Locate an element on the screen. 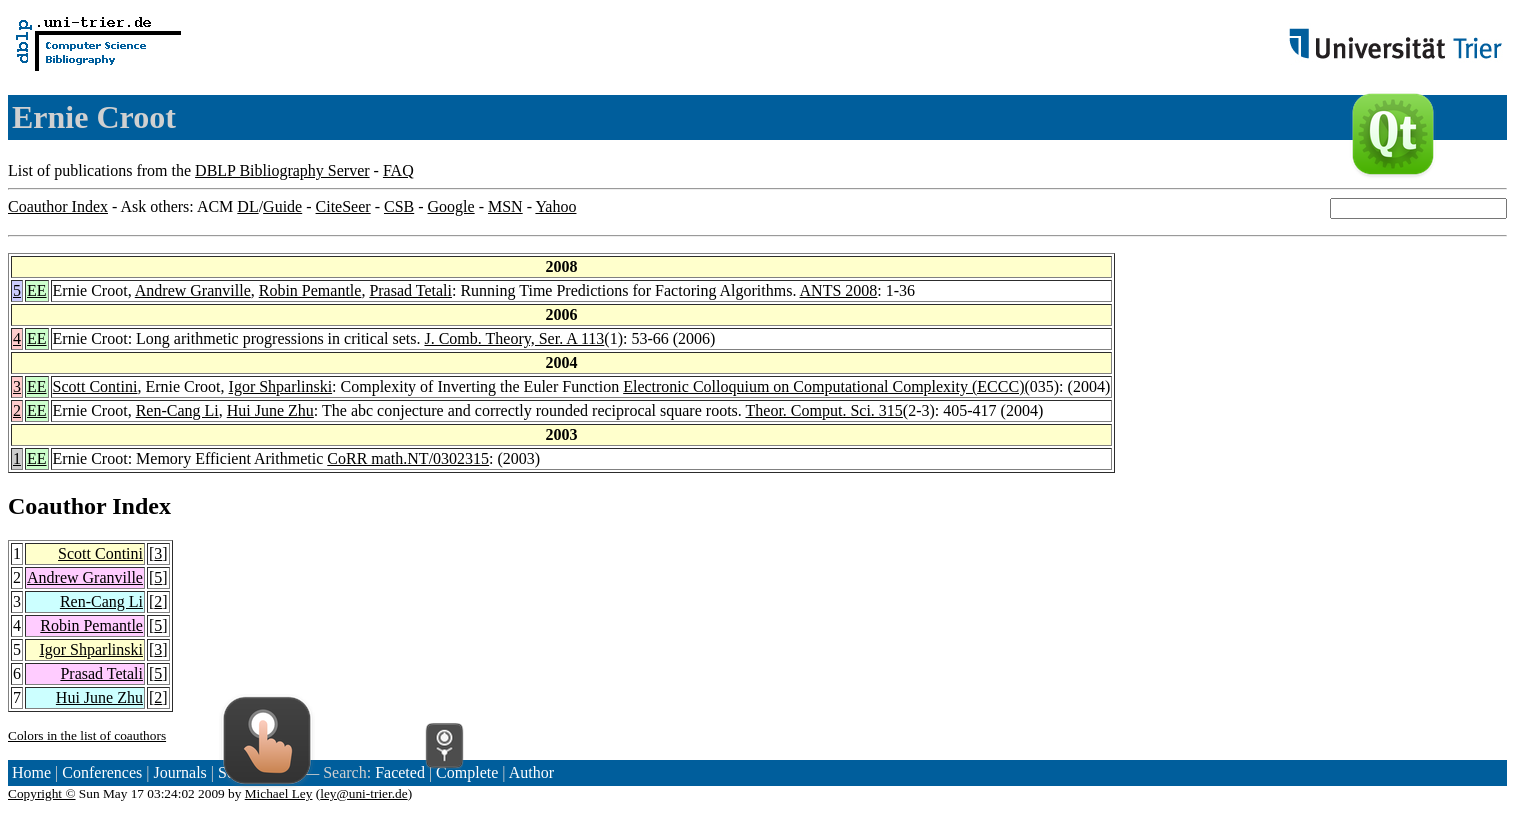 Image resolution: width=1515 pixels, height=818 pixels. open déjà dup backup application is located at coordinates (444, 745).